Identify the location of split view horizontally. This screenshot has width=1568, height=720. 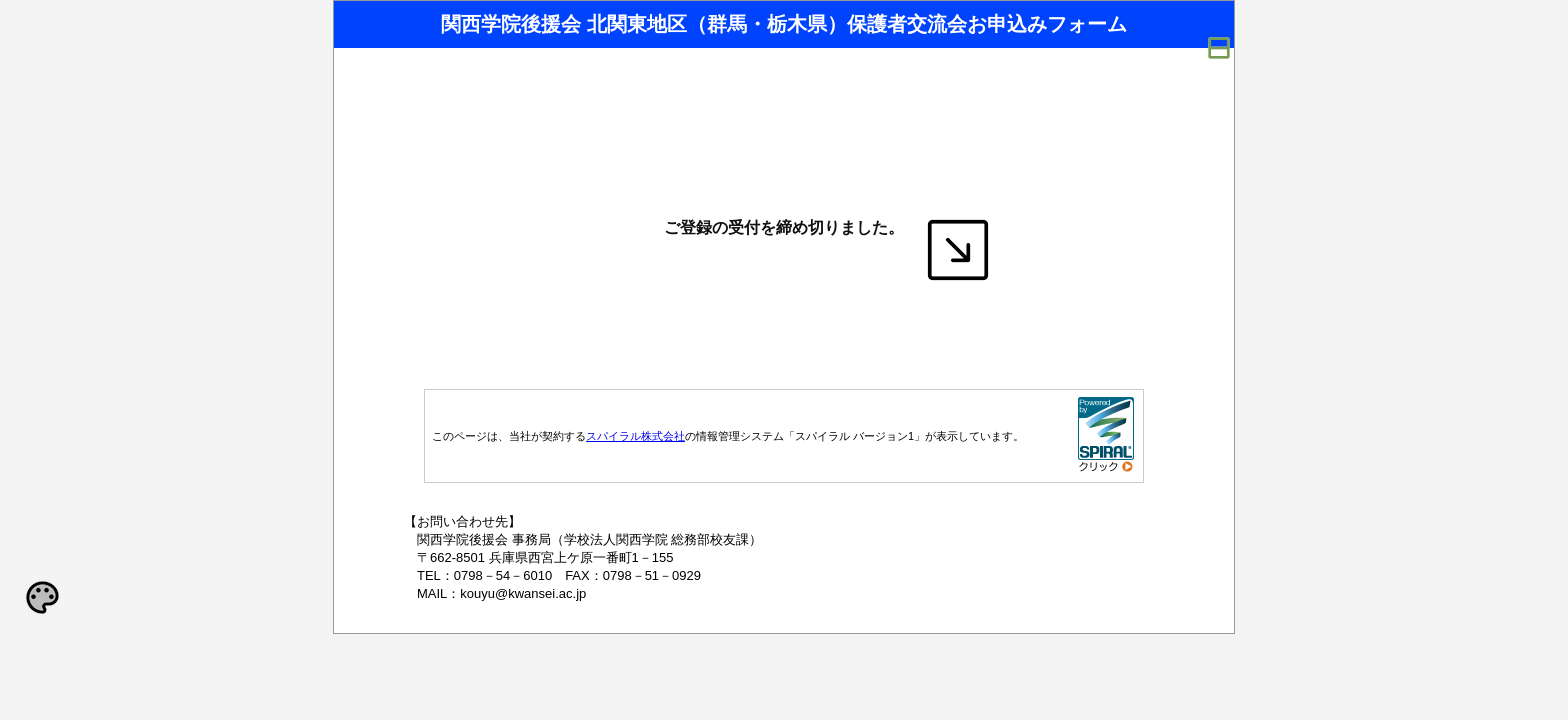
(1219, 48).